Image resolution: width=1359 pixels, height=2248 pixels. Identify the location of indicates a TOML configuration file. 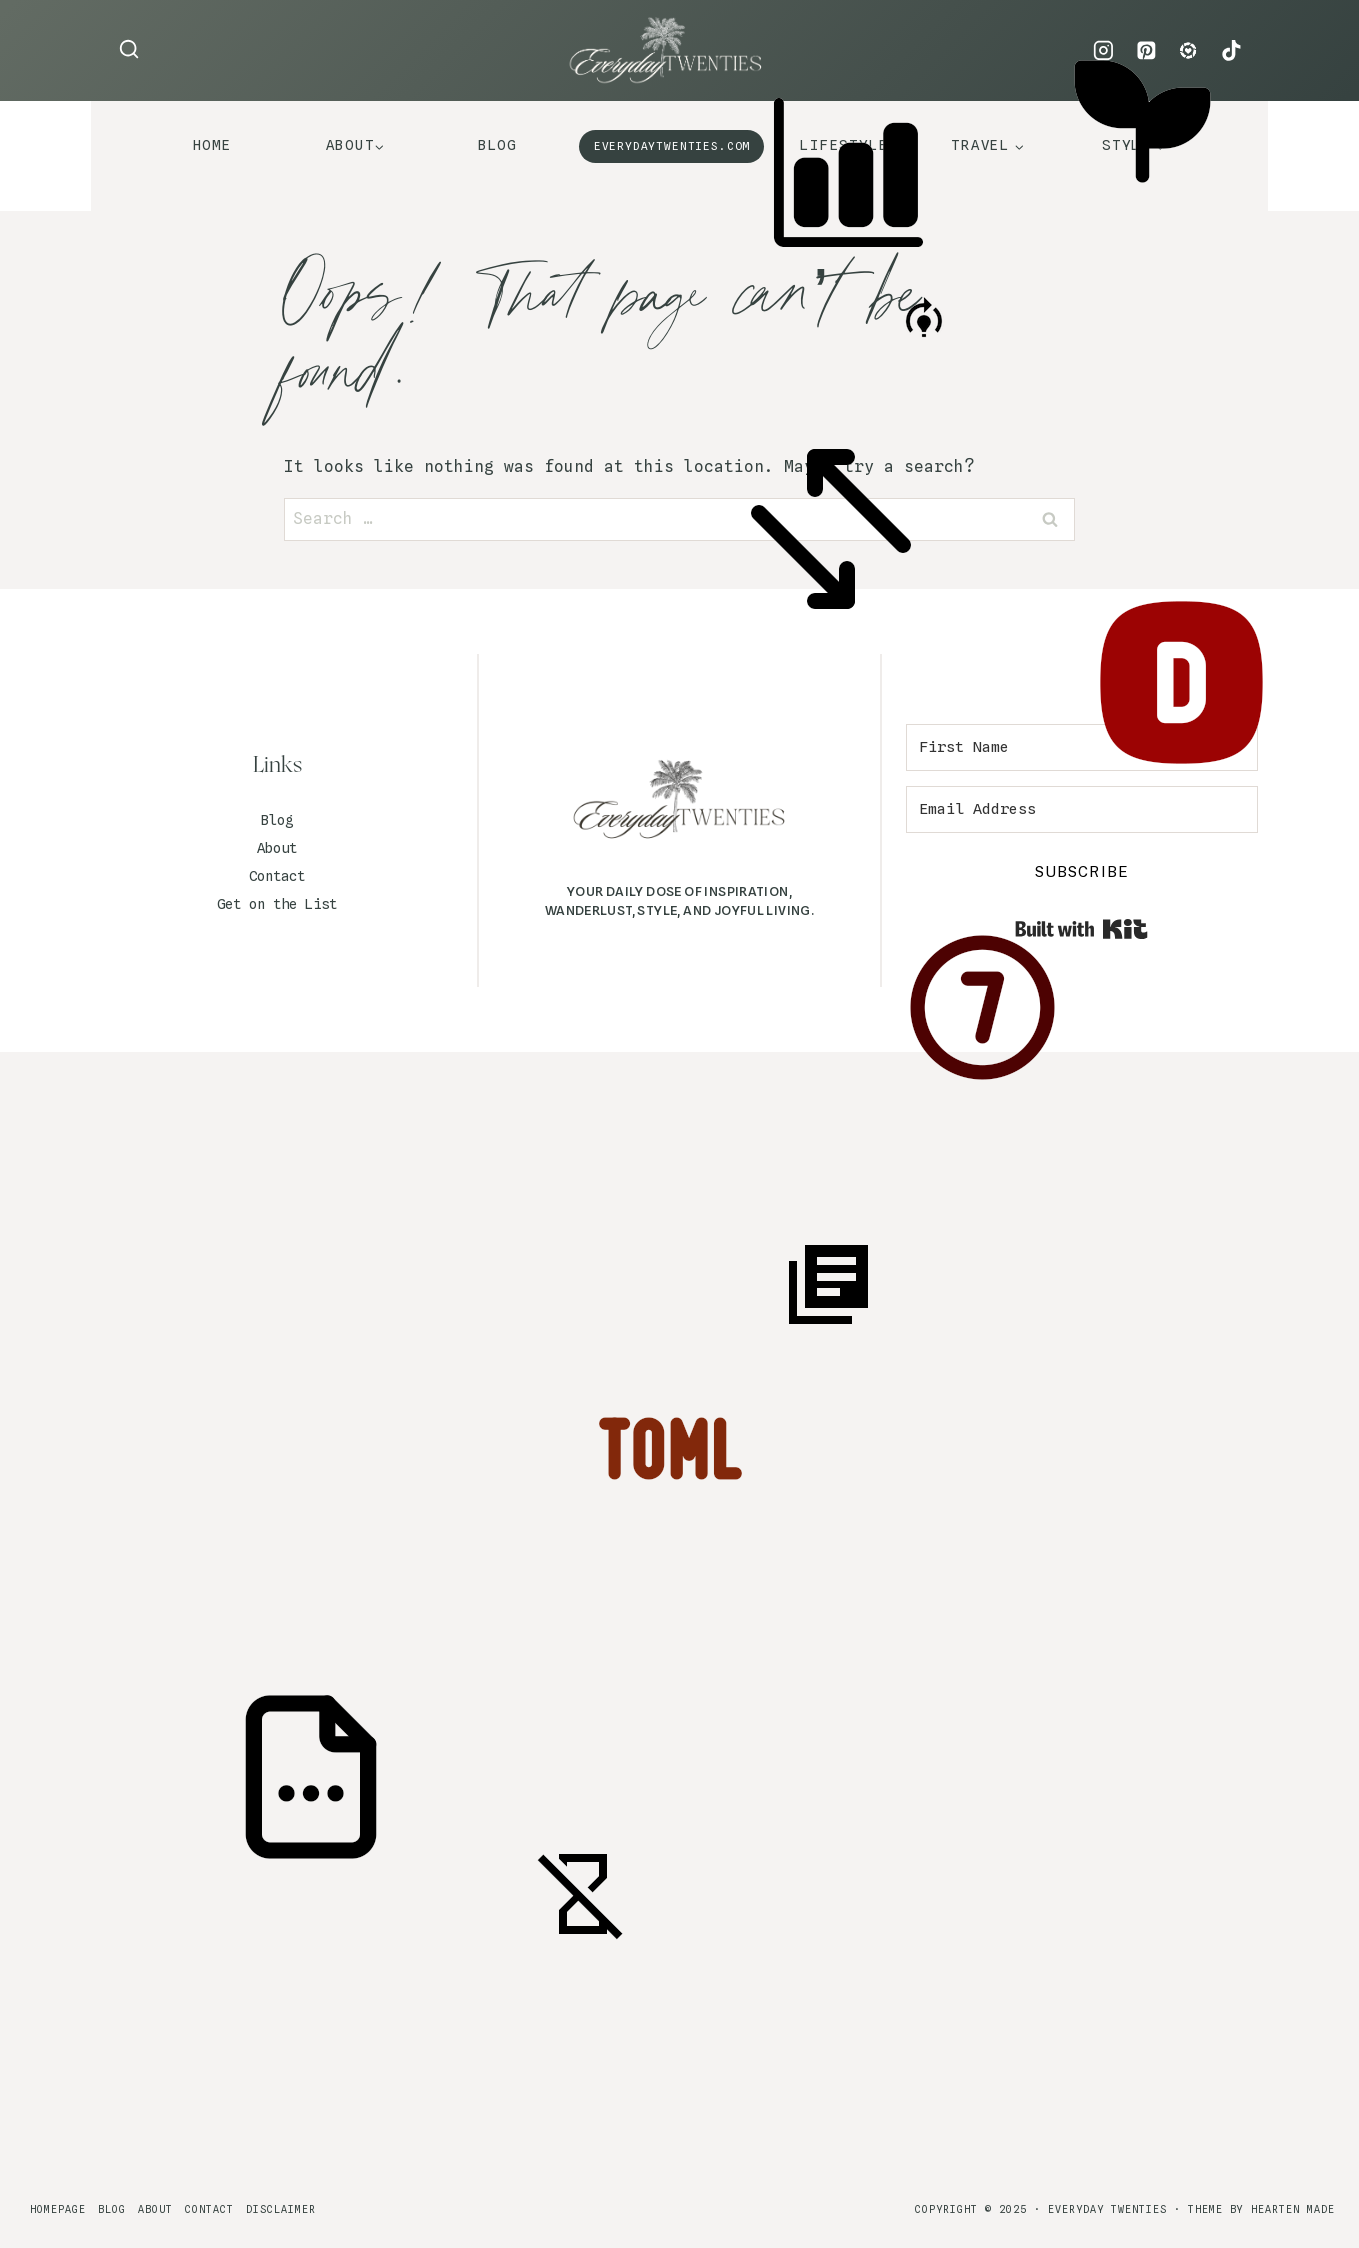
(670, 1448).